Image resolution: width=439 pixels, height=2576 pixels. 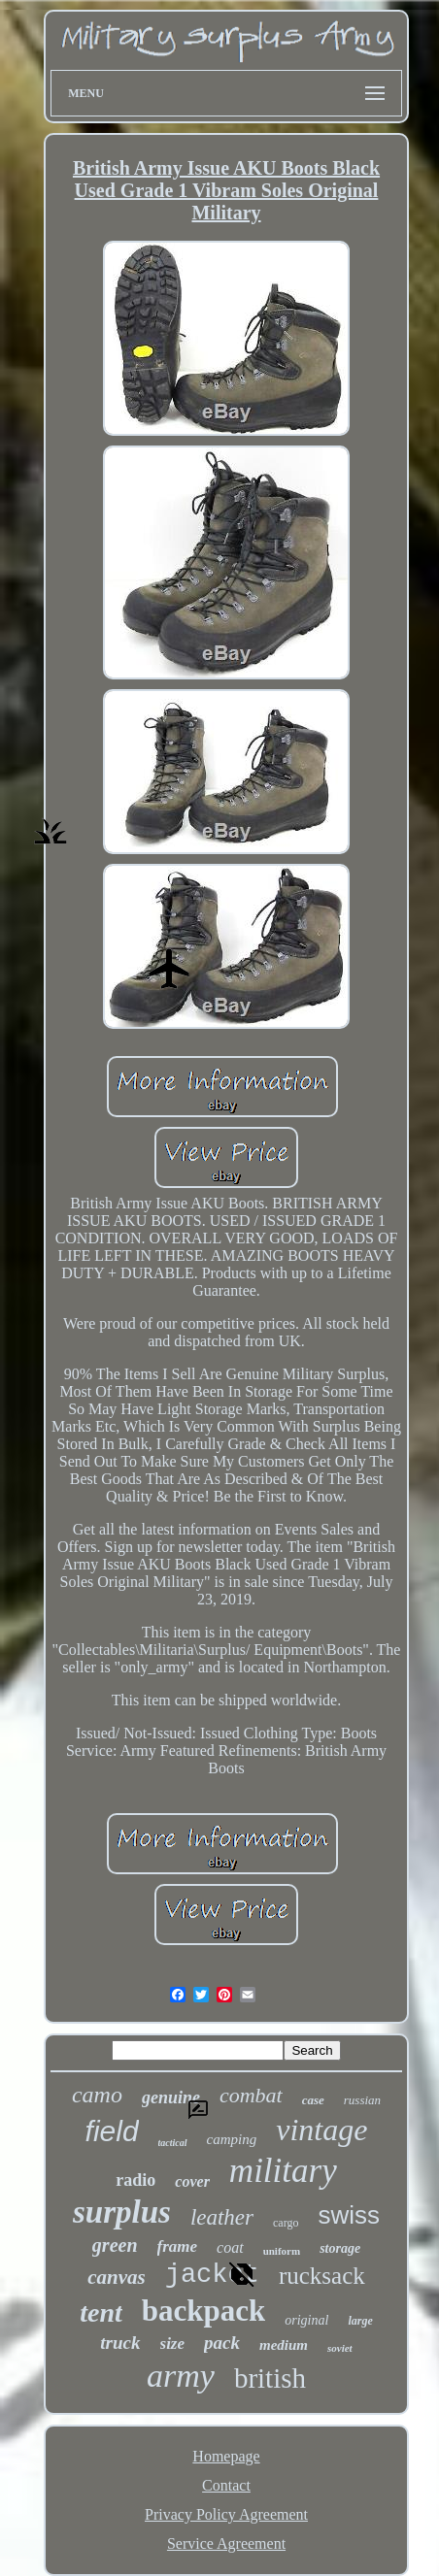 What do you see at coordinates (198, 2110) in the screenshot?
I see `write a review or rating` at bounding box center [198, 2110].